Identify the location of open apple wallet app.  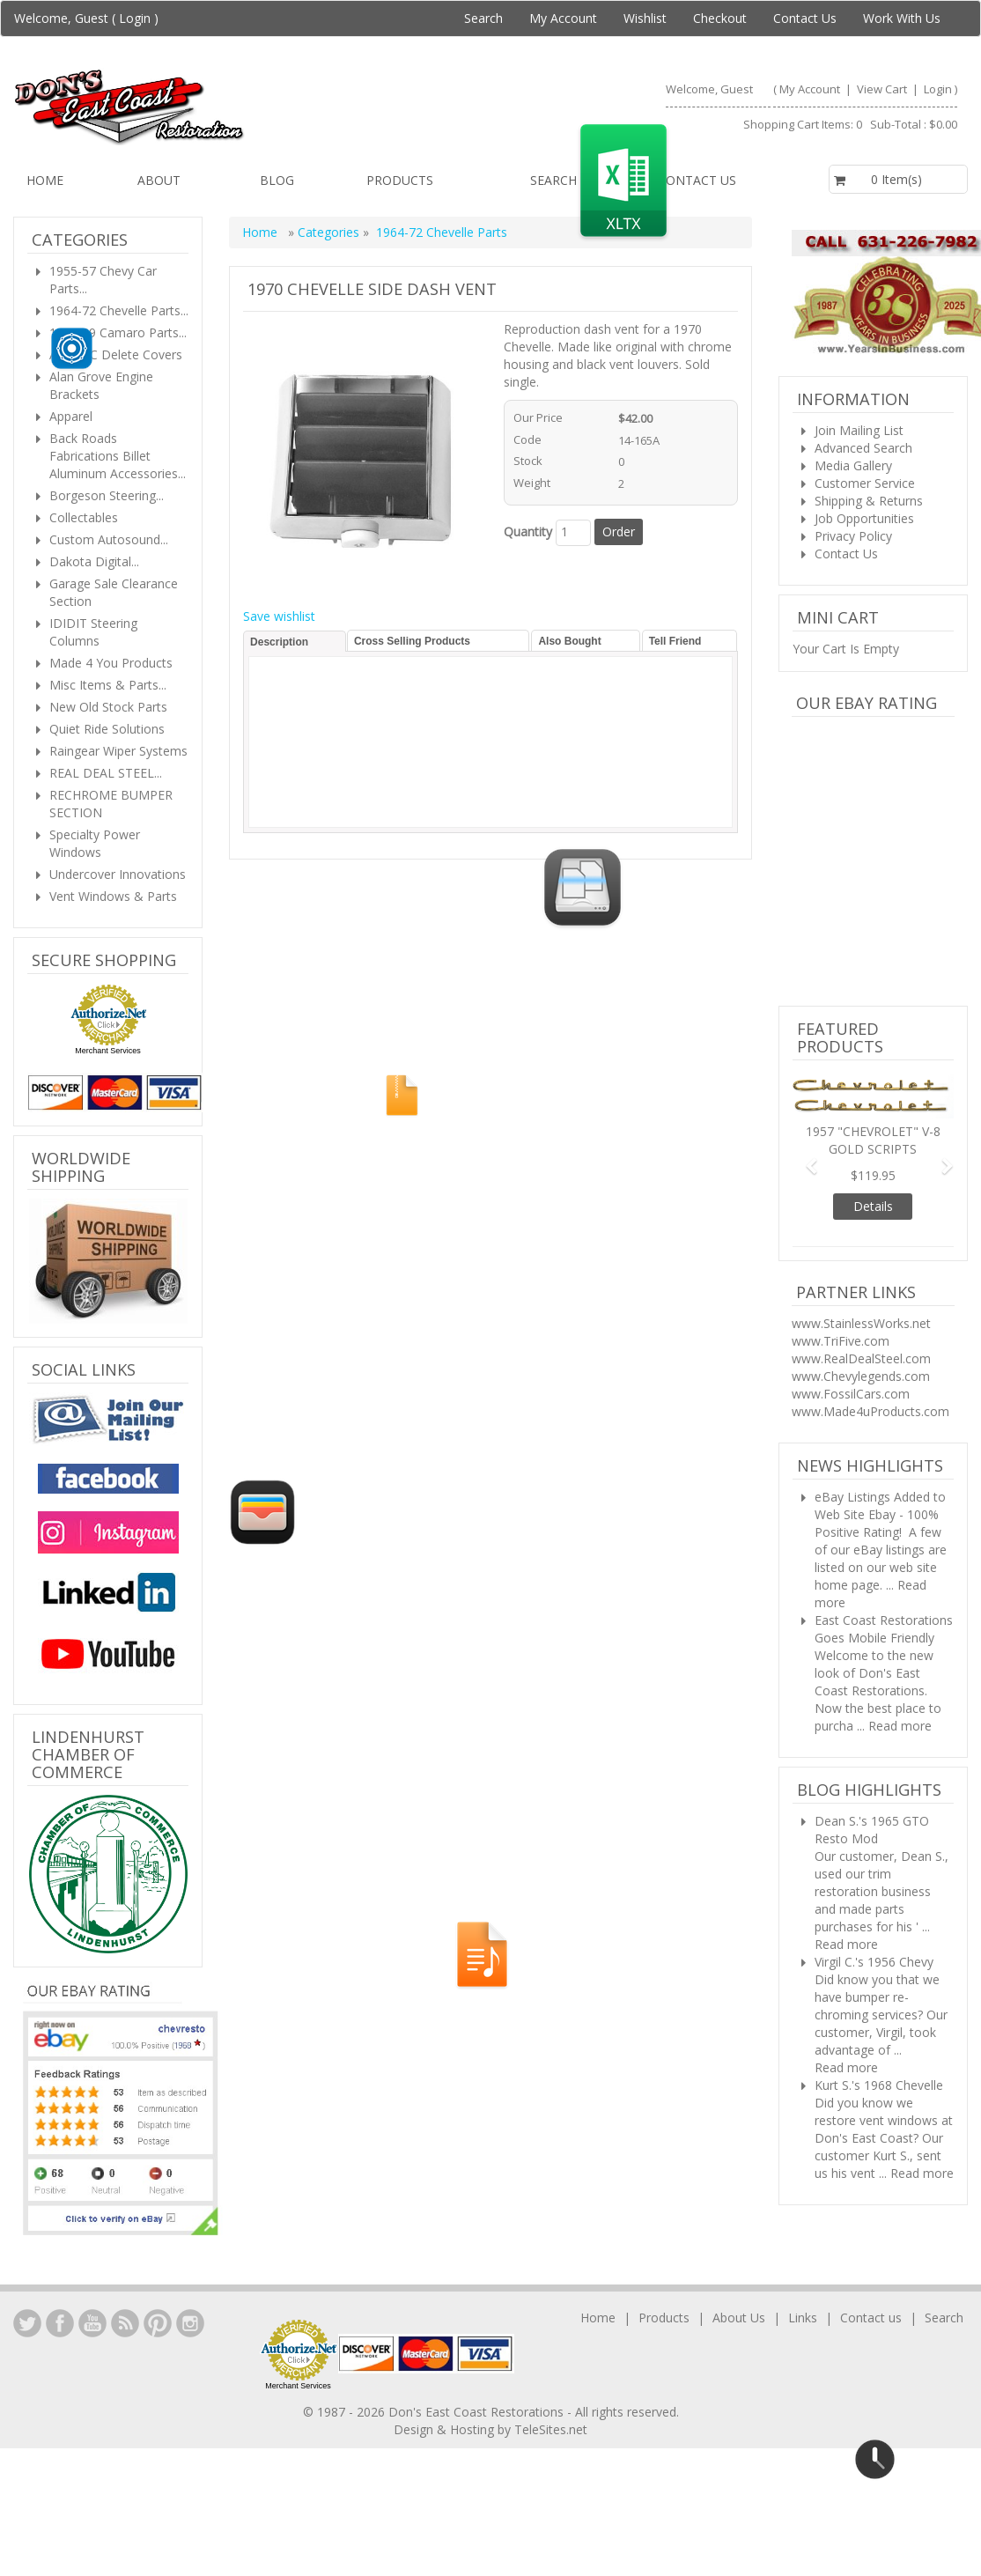
(262, 1512).